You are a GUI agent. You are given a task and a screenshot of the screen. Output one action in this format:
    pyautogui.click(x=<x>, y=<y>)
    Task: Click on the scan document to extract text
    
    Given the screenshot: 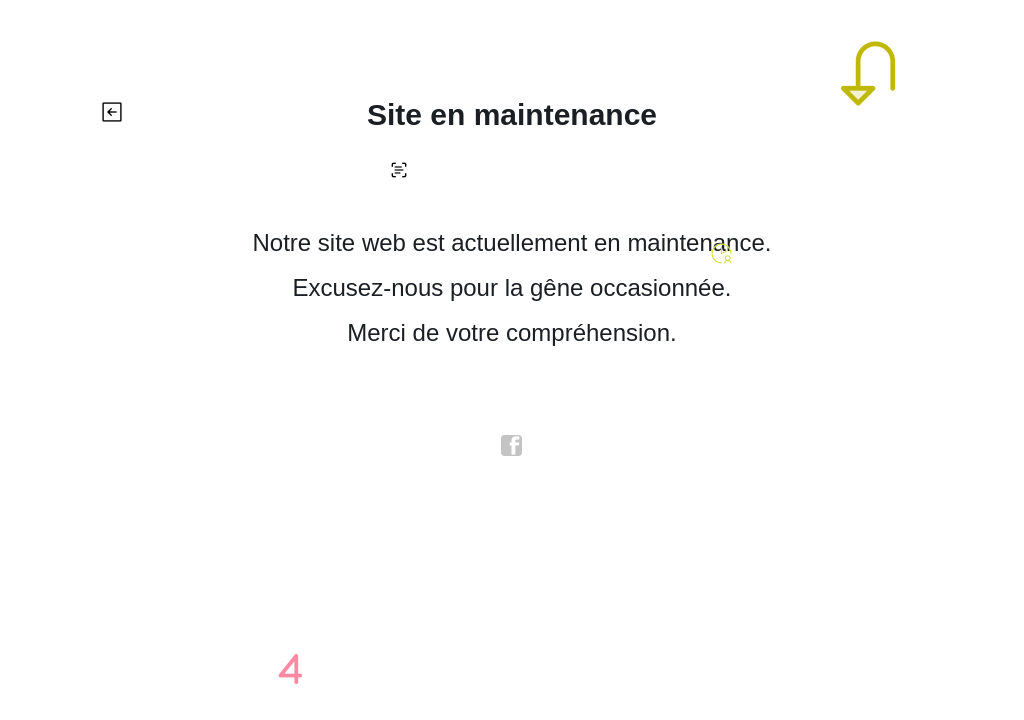 What is the action you would take?
    pyautogui.click(x=399, y=170)
    